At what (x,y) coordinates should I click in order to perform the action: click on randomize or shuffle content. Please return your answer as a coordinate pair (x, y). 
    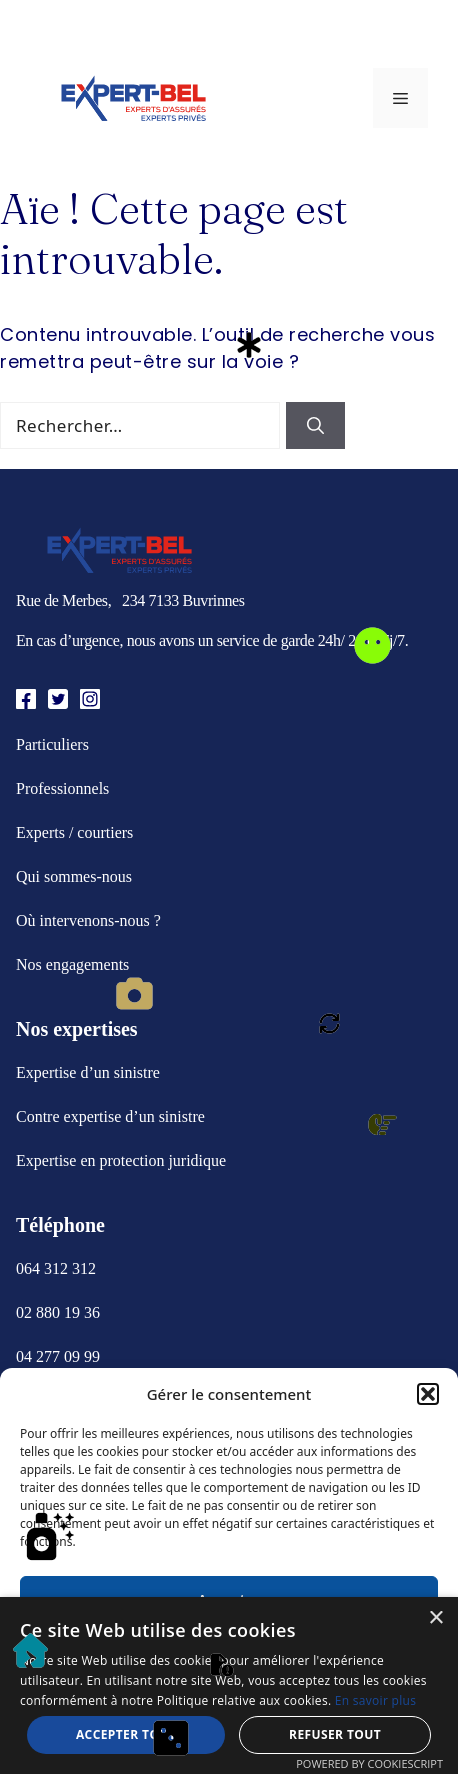
    Looking at the image, I should click on (171, 1738).